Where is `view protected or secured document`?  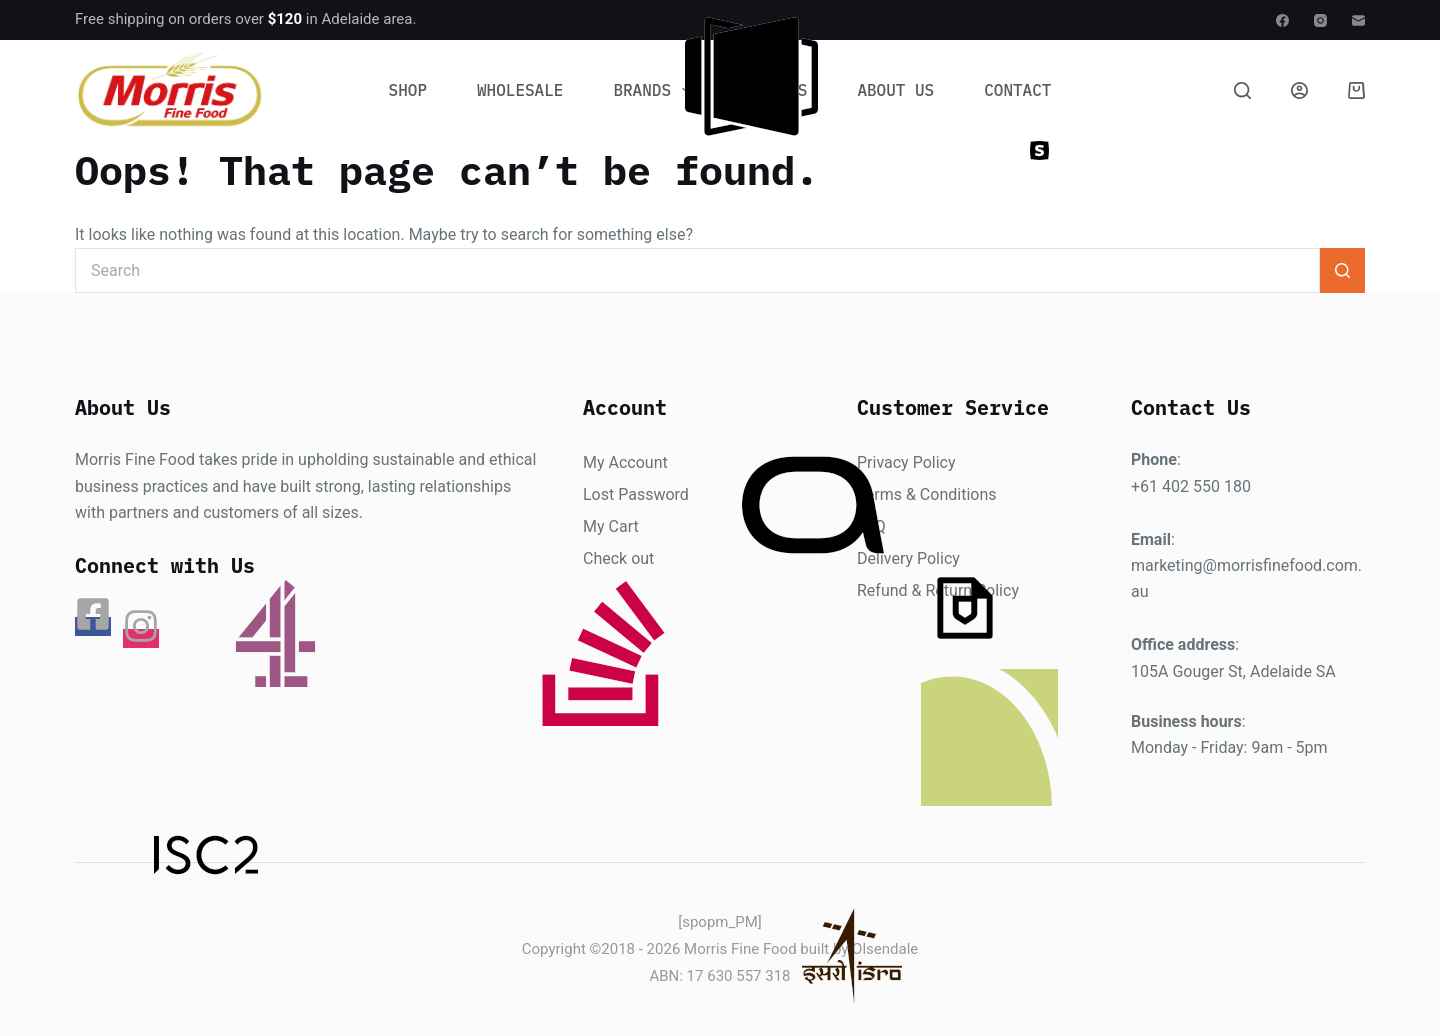 view protected or secured document is located at coordinates (965, 608).